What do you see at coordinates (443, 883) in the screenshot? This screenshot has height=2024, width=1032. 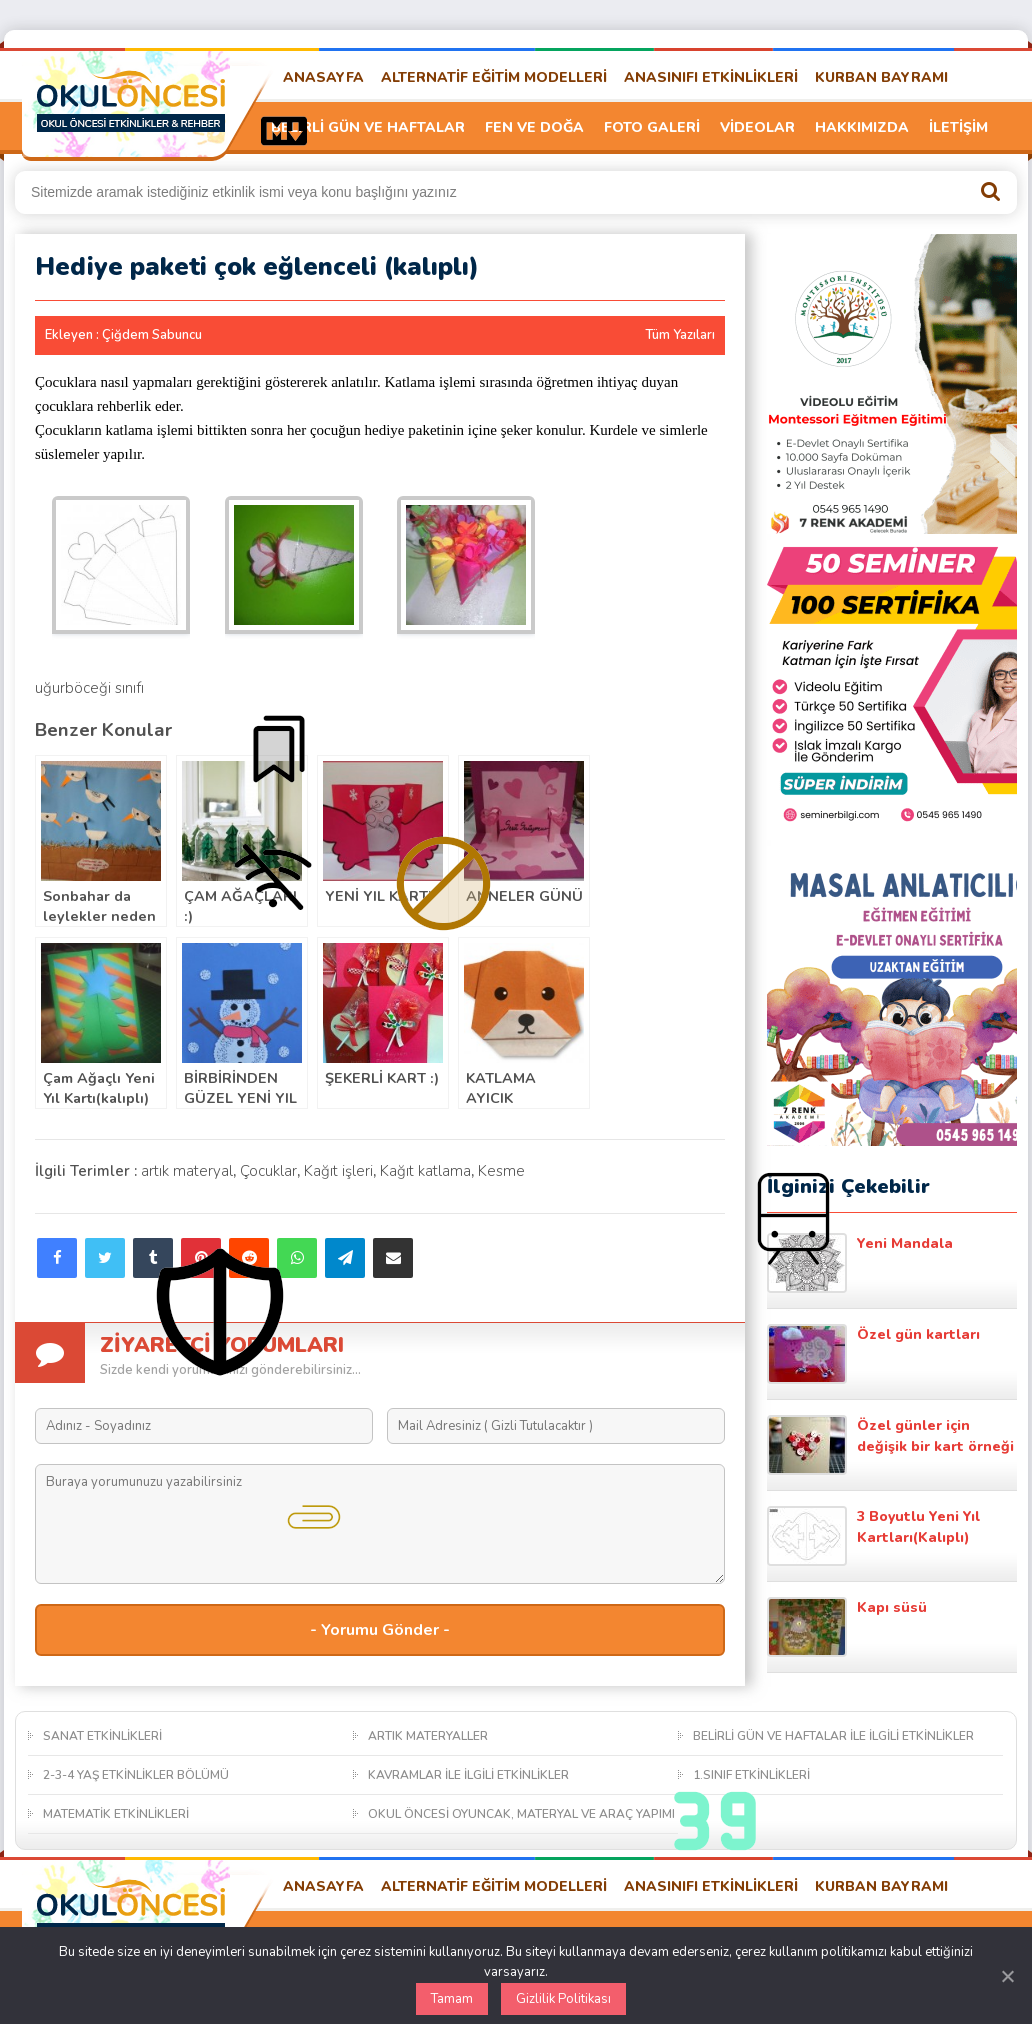 I see `adjust contrast or brightness settings` at bounding box center [443, 883].